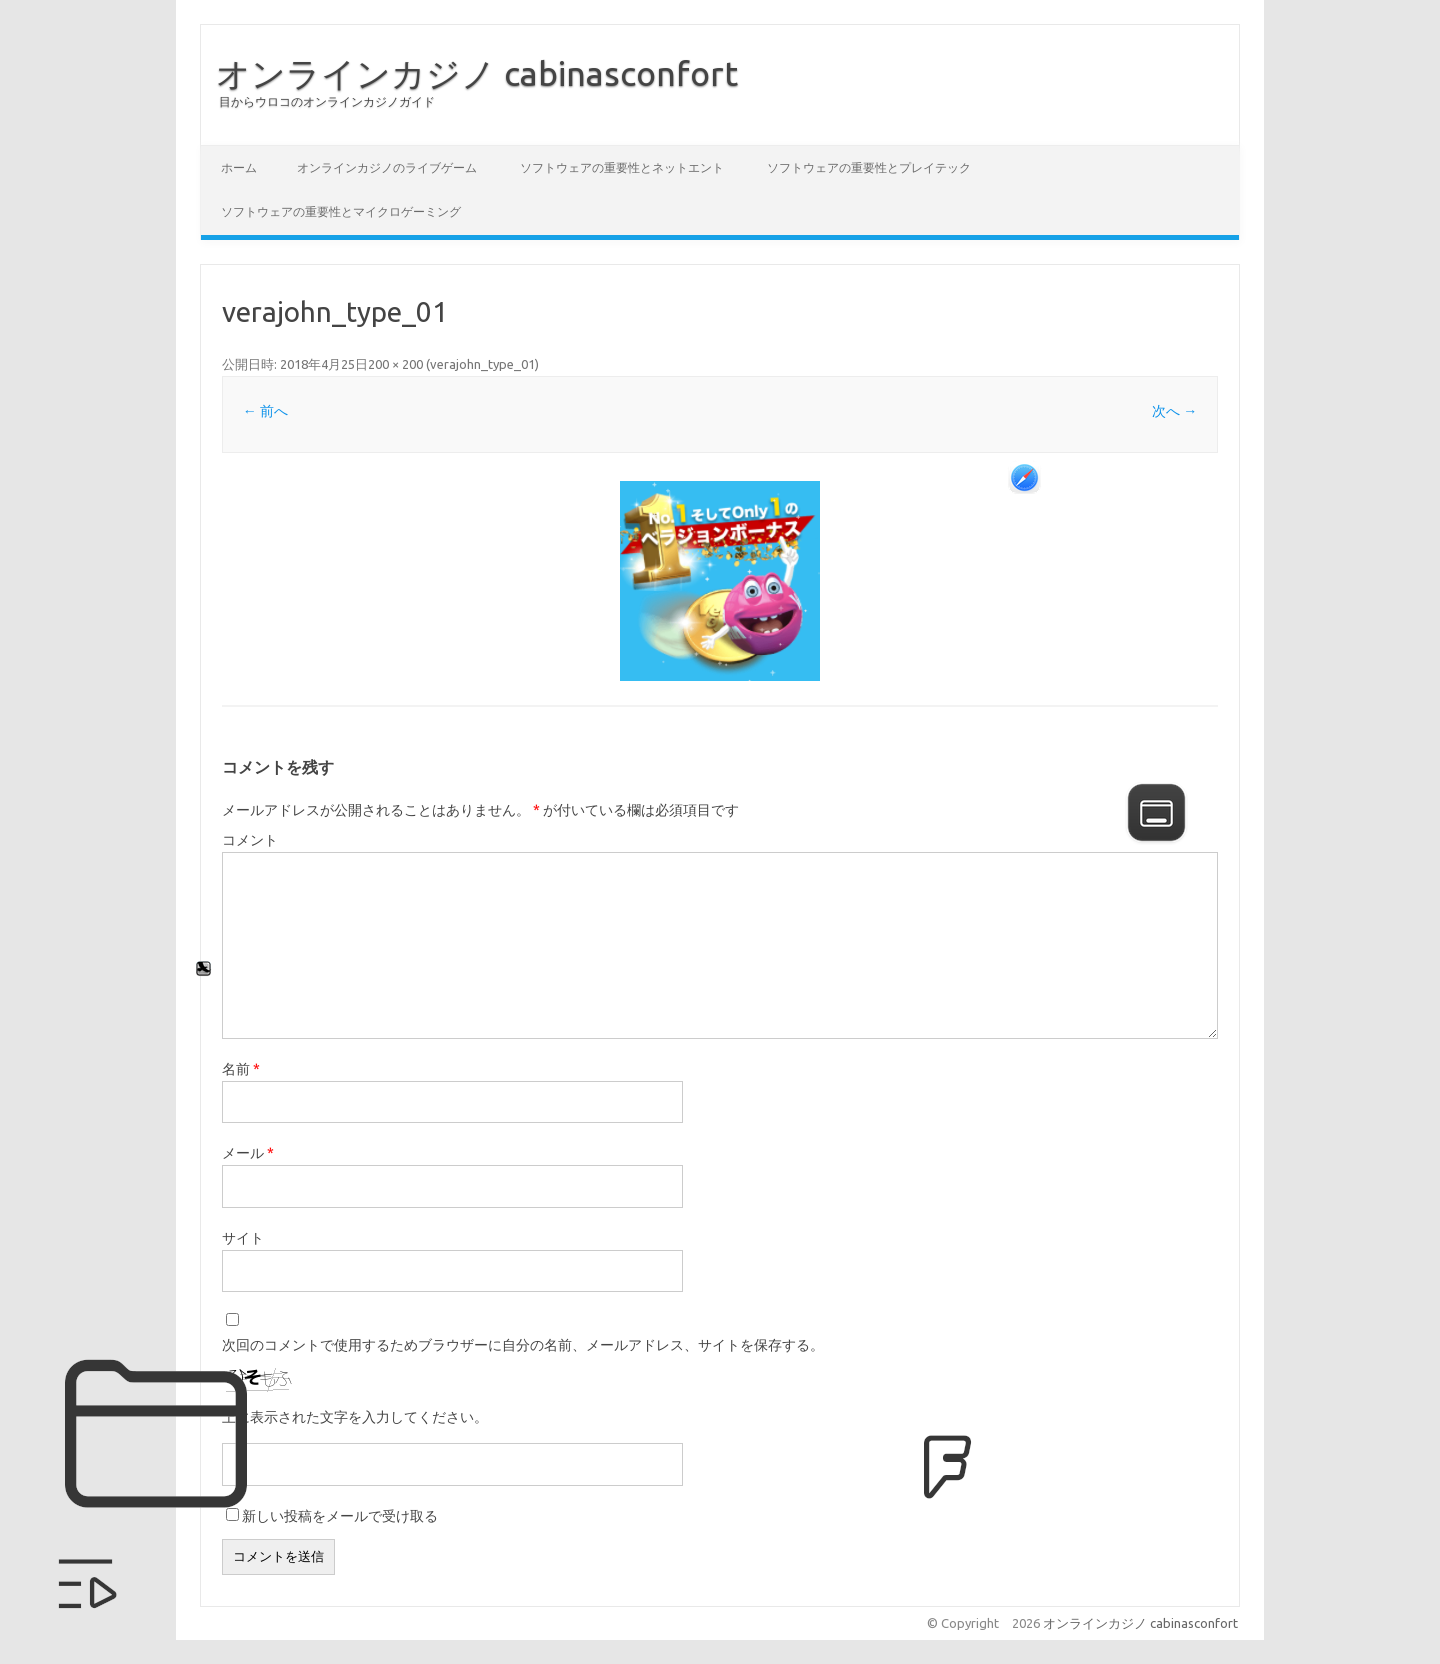 The width and height of the screenshot is (1440, 1664). What do you see at coordinates (1024, 477) in the screenshot?
I see `open Safari web browser` at bounding box center [1024, 477].